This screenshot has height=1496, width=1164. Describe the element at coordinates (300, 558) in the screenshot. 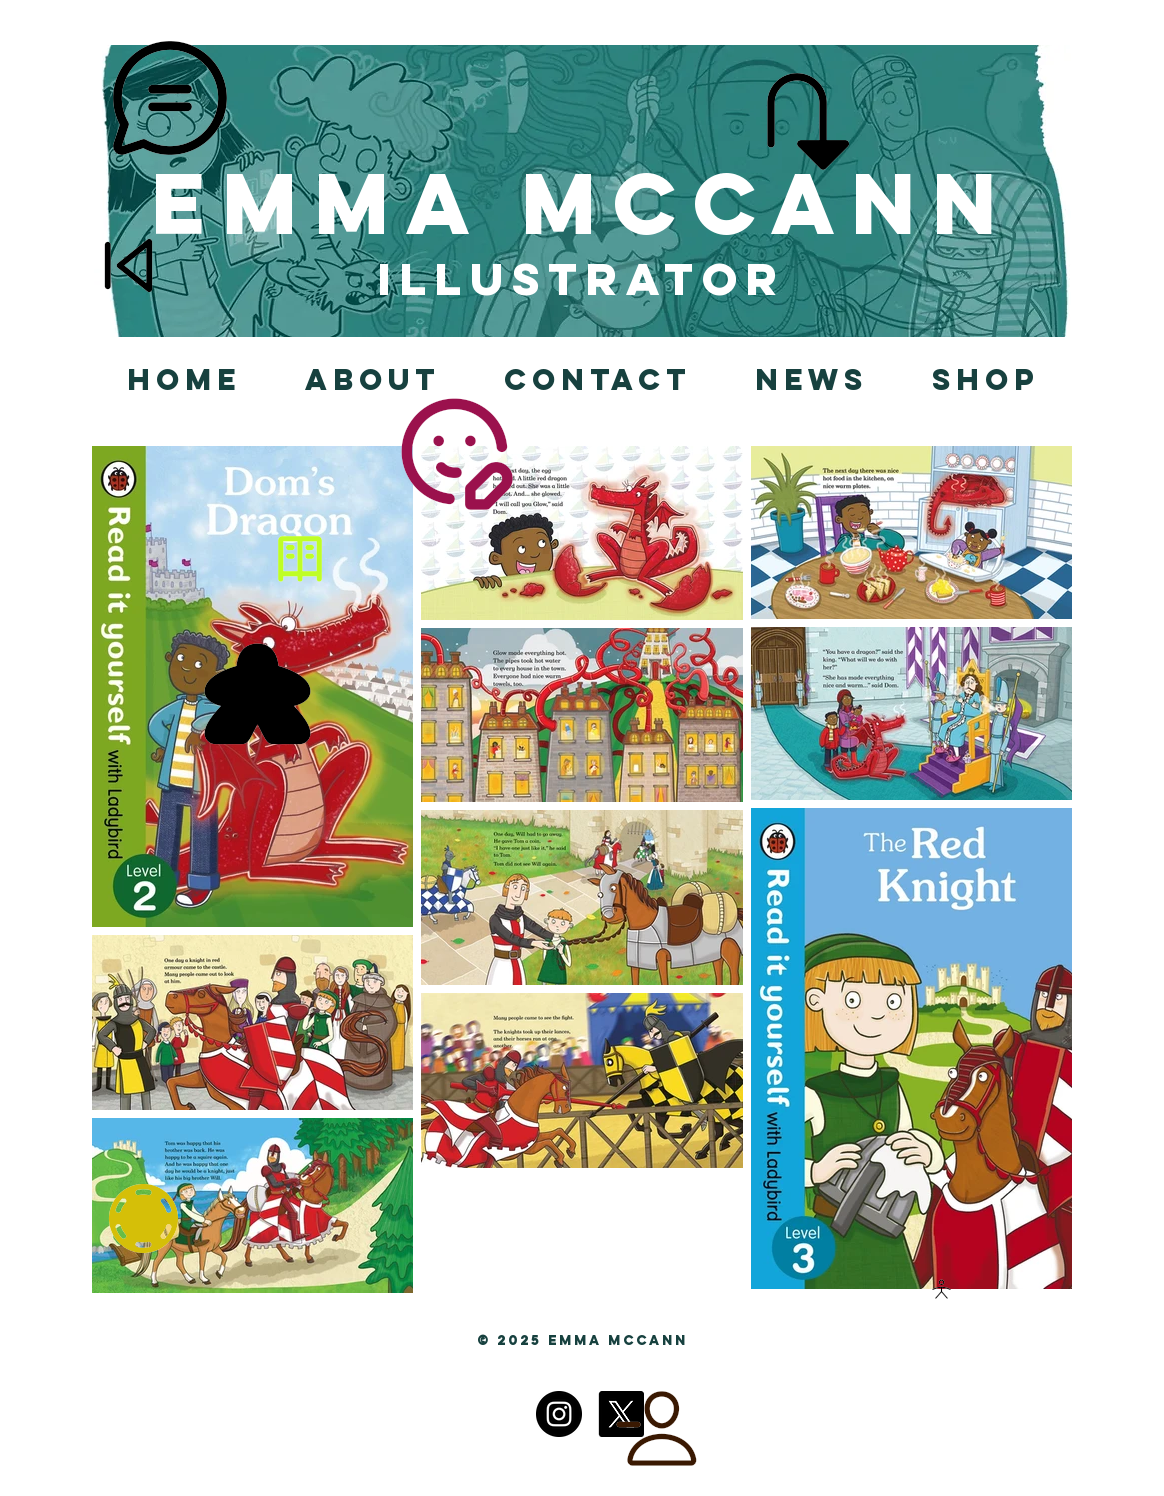

I see `access storage lockers` at that location.